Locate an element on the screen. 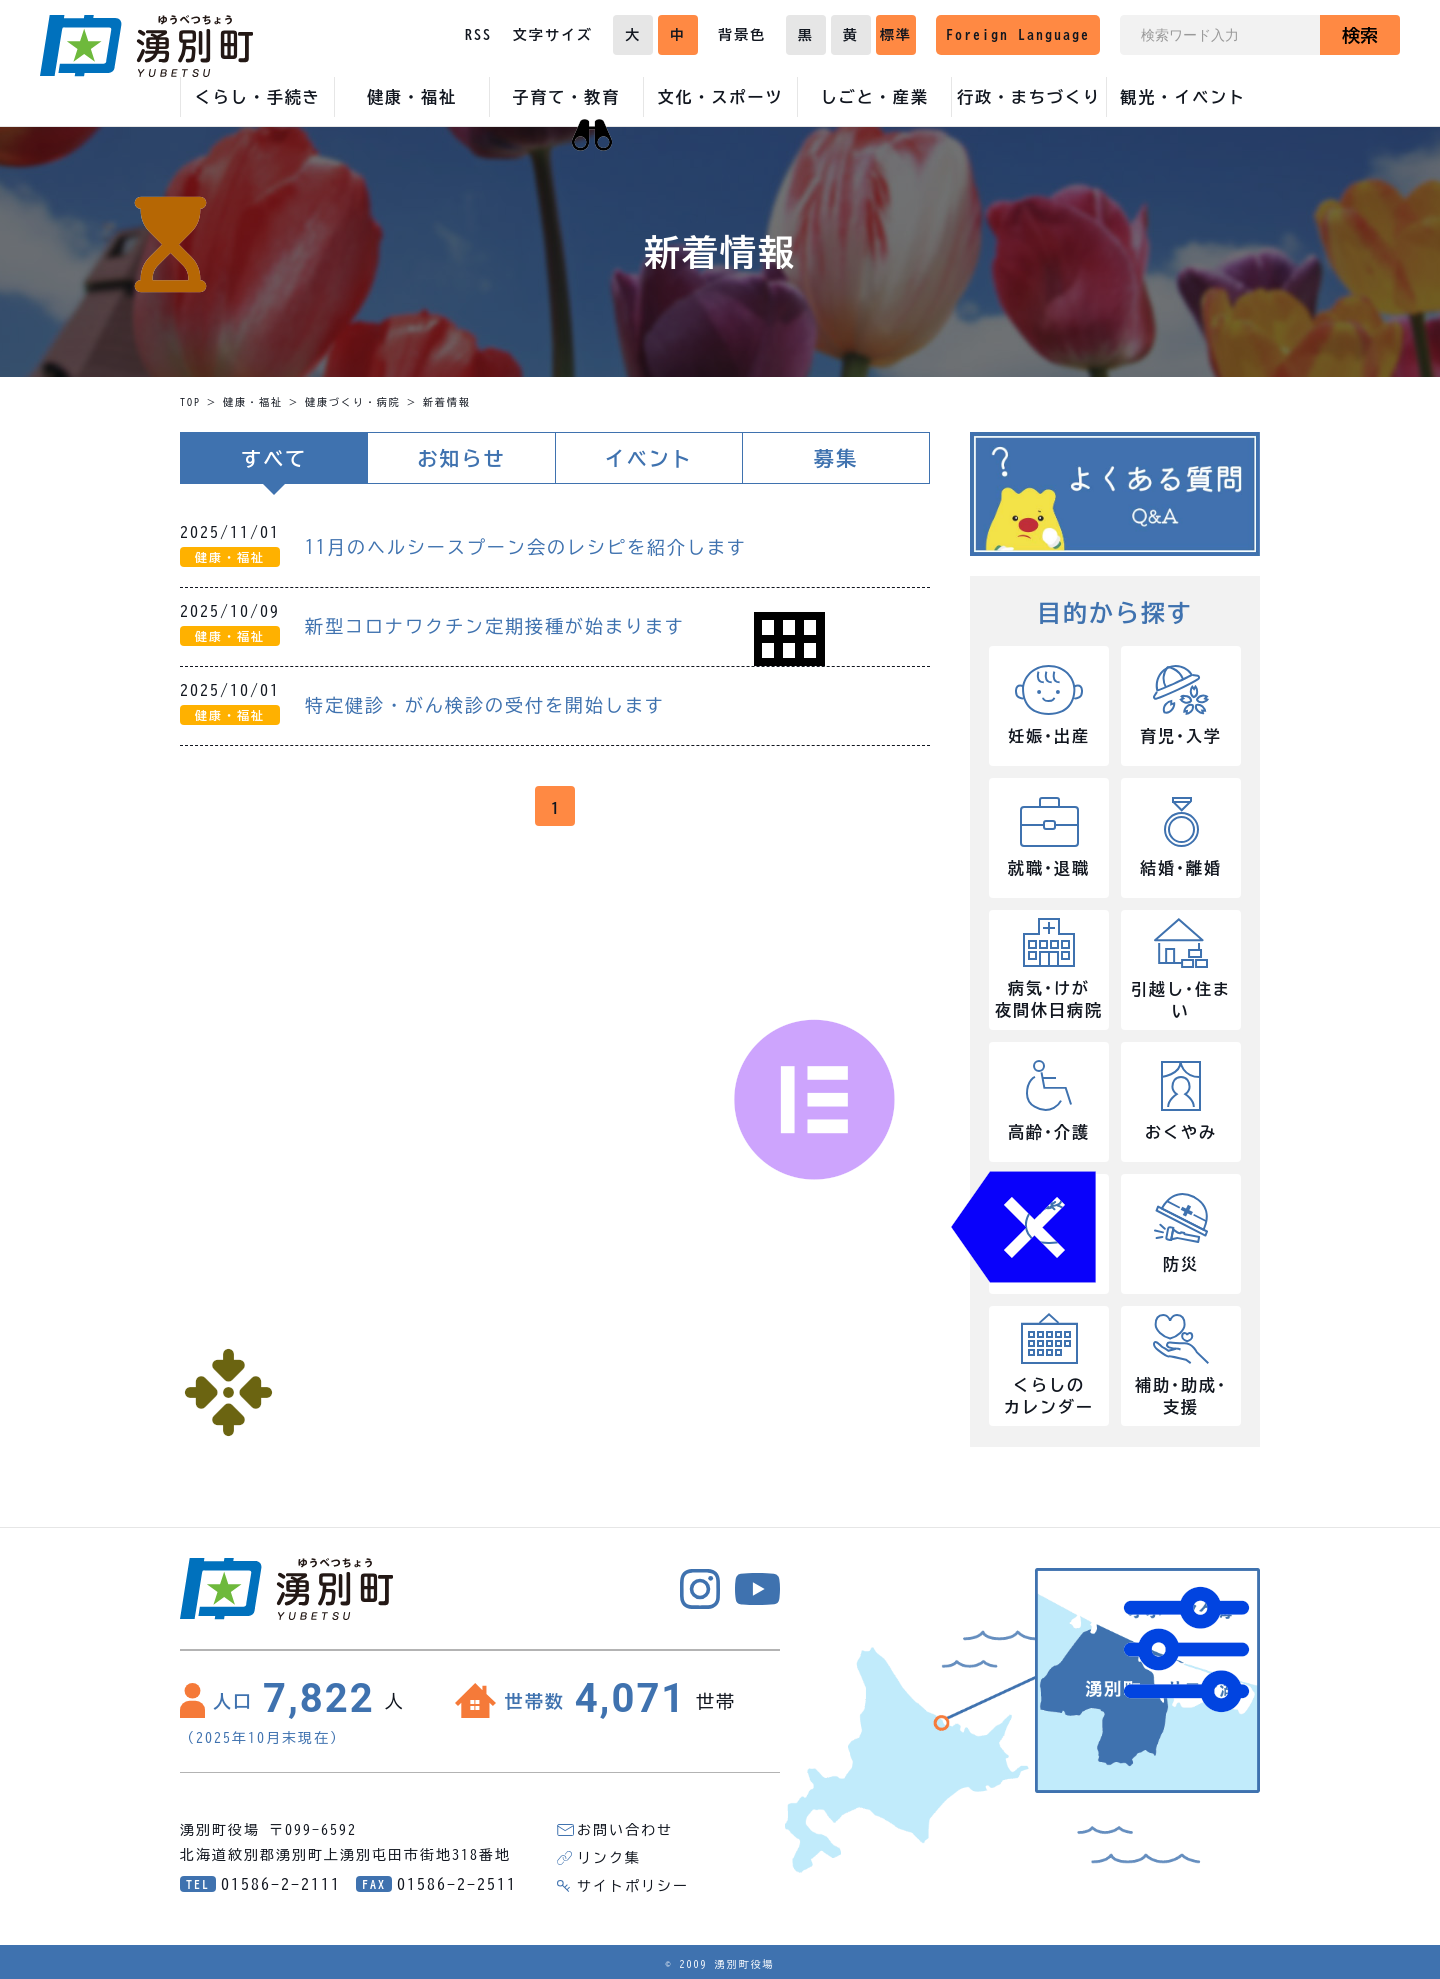  delete the previous character is located at coordinates (1029, 1227).